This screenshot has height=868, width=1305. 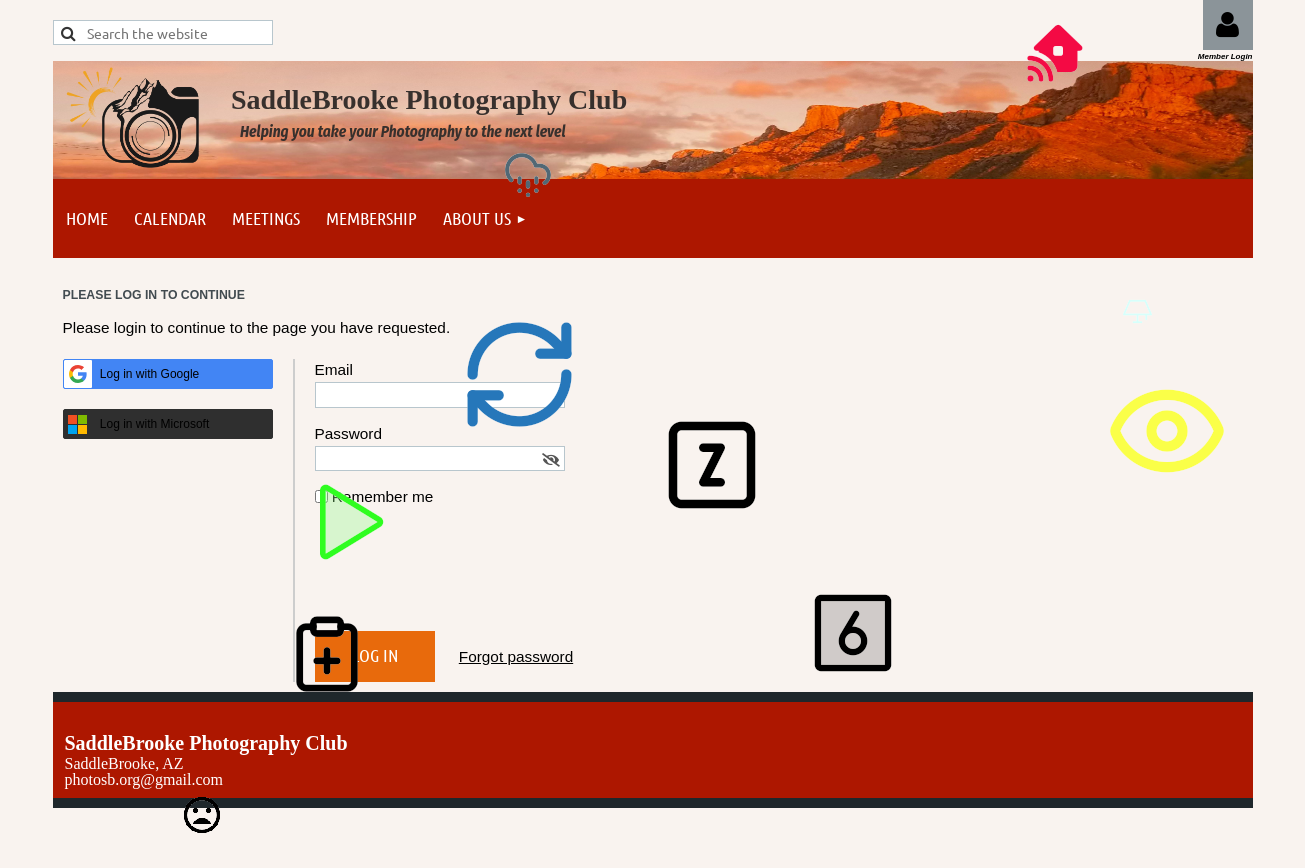 What do you see at coordinates (202, 815) in the screenshot?
I see `rate your experience as negative` at bounding box center [202, 815].